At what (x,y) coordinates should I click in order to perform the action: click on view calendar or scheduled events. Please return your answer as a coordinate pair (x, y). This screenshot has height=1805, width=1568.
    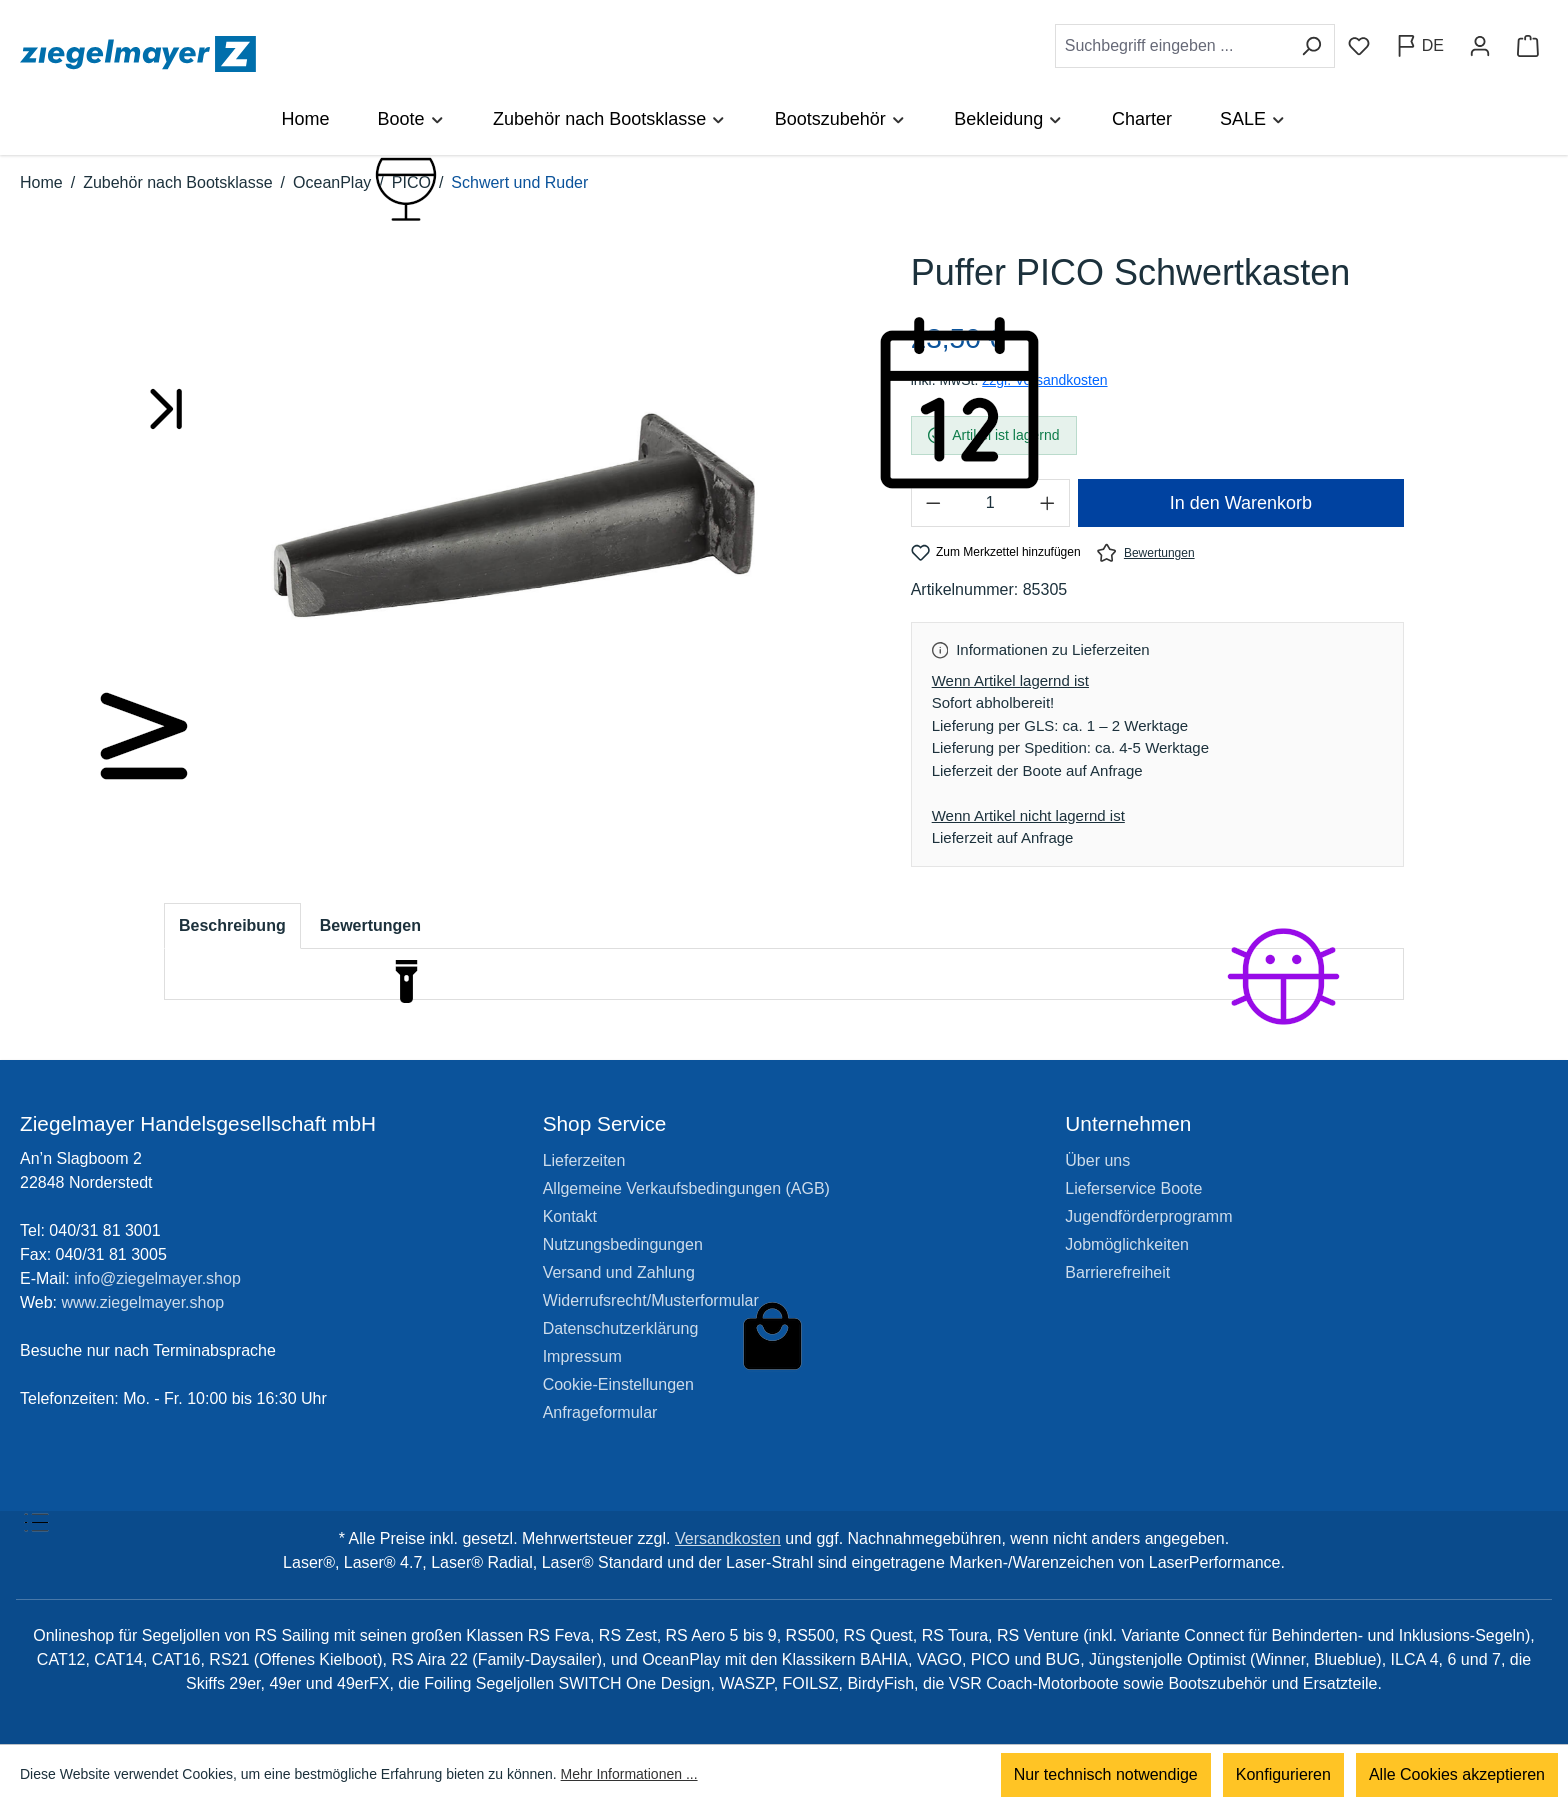
    Looking at the image, I should click on (959, 409).